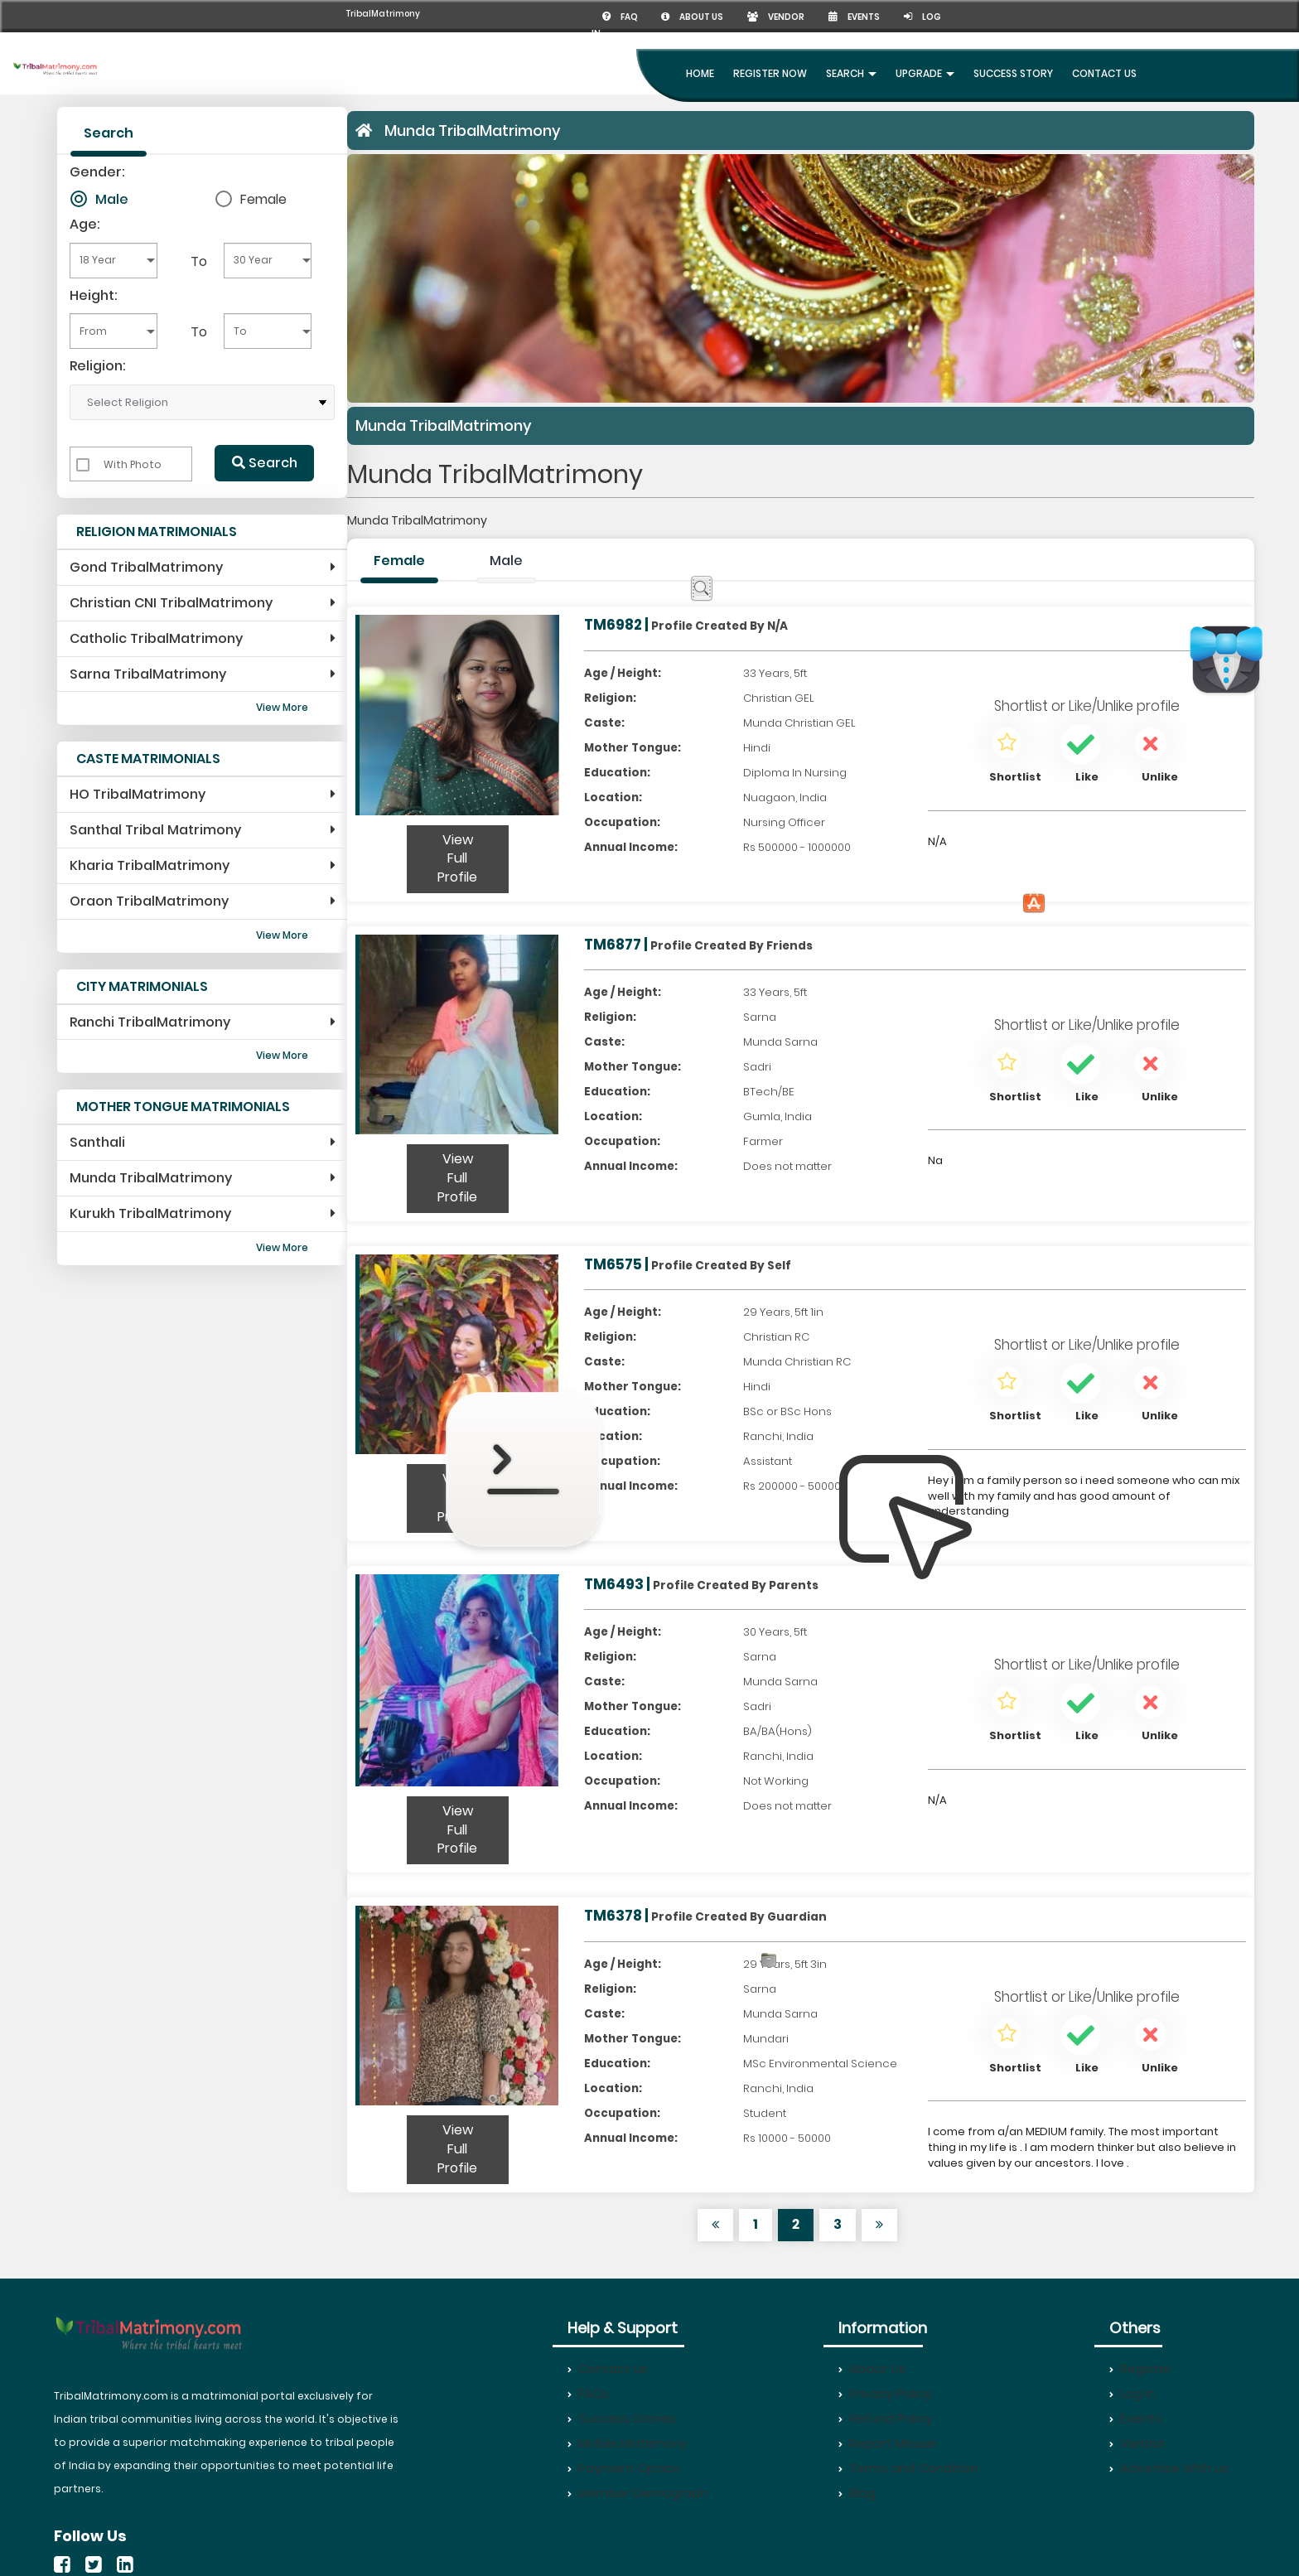 The height and width of the screenshot is (2576, 1299). What do you see at coordinates (523, 1469) in the screenshot?
I see `open terminal or command line interface` at bounding box center [523, 1469].